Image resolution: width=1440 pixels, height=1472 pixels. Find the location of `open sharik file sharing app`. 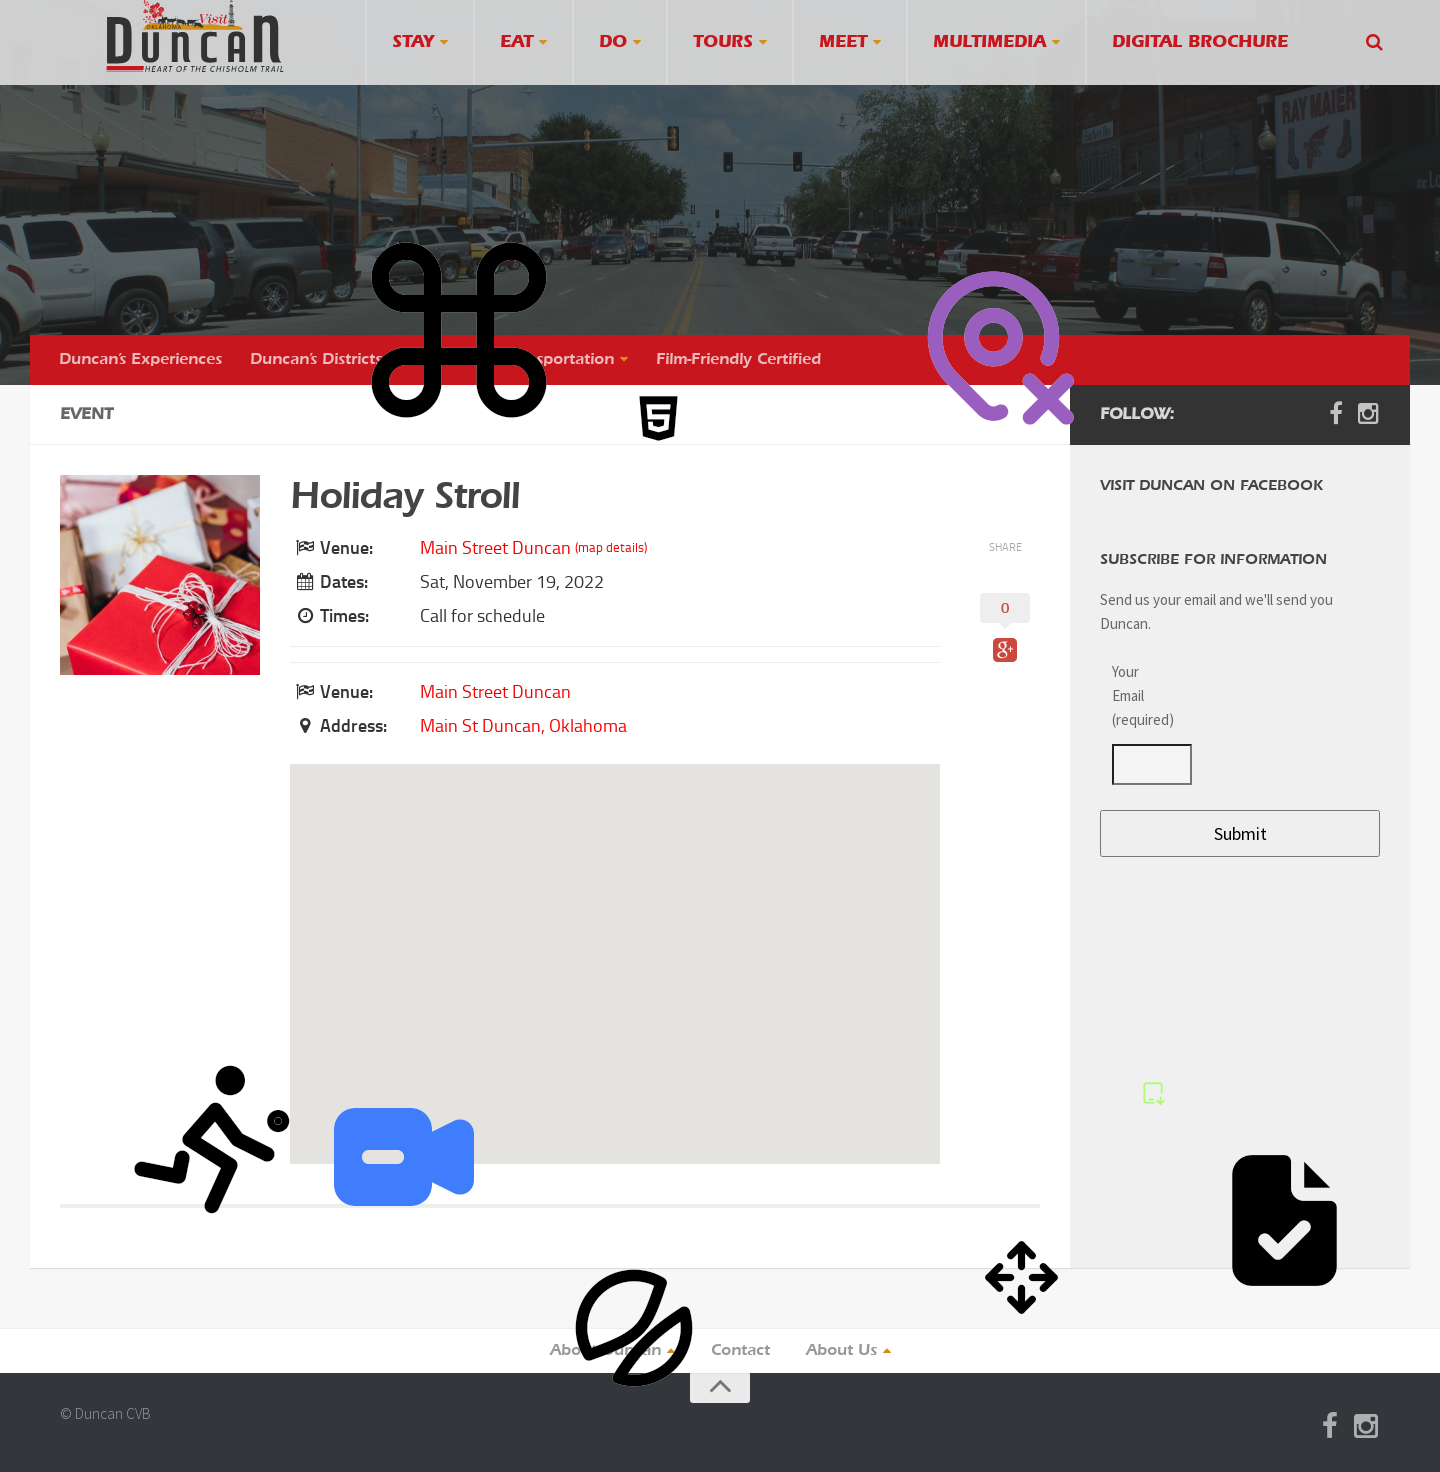

open sharik file sharing app is located at coordinates (634, 1328).